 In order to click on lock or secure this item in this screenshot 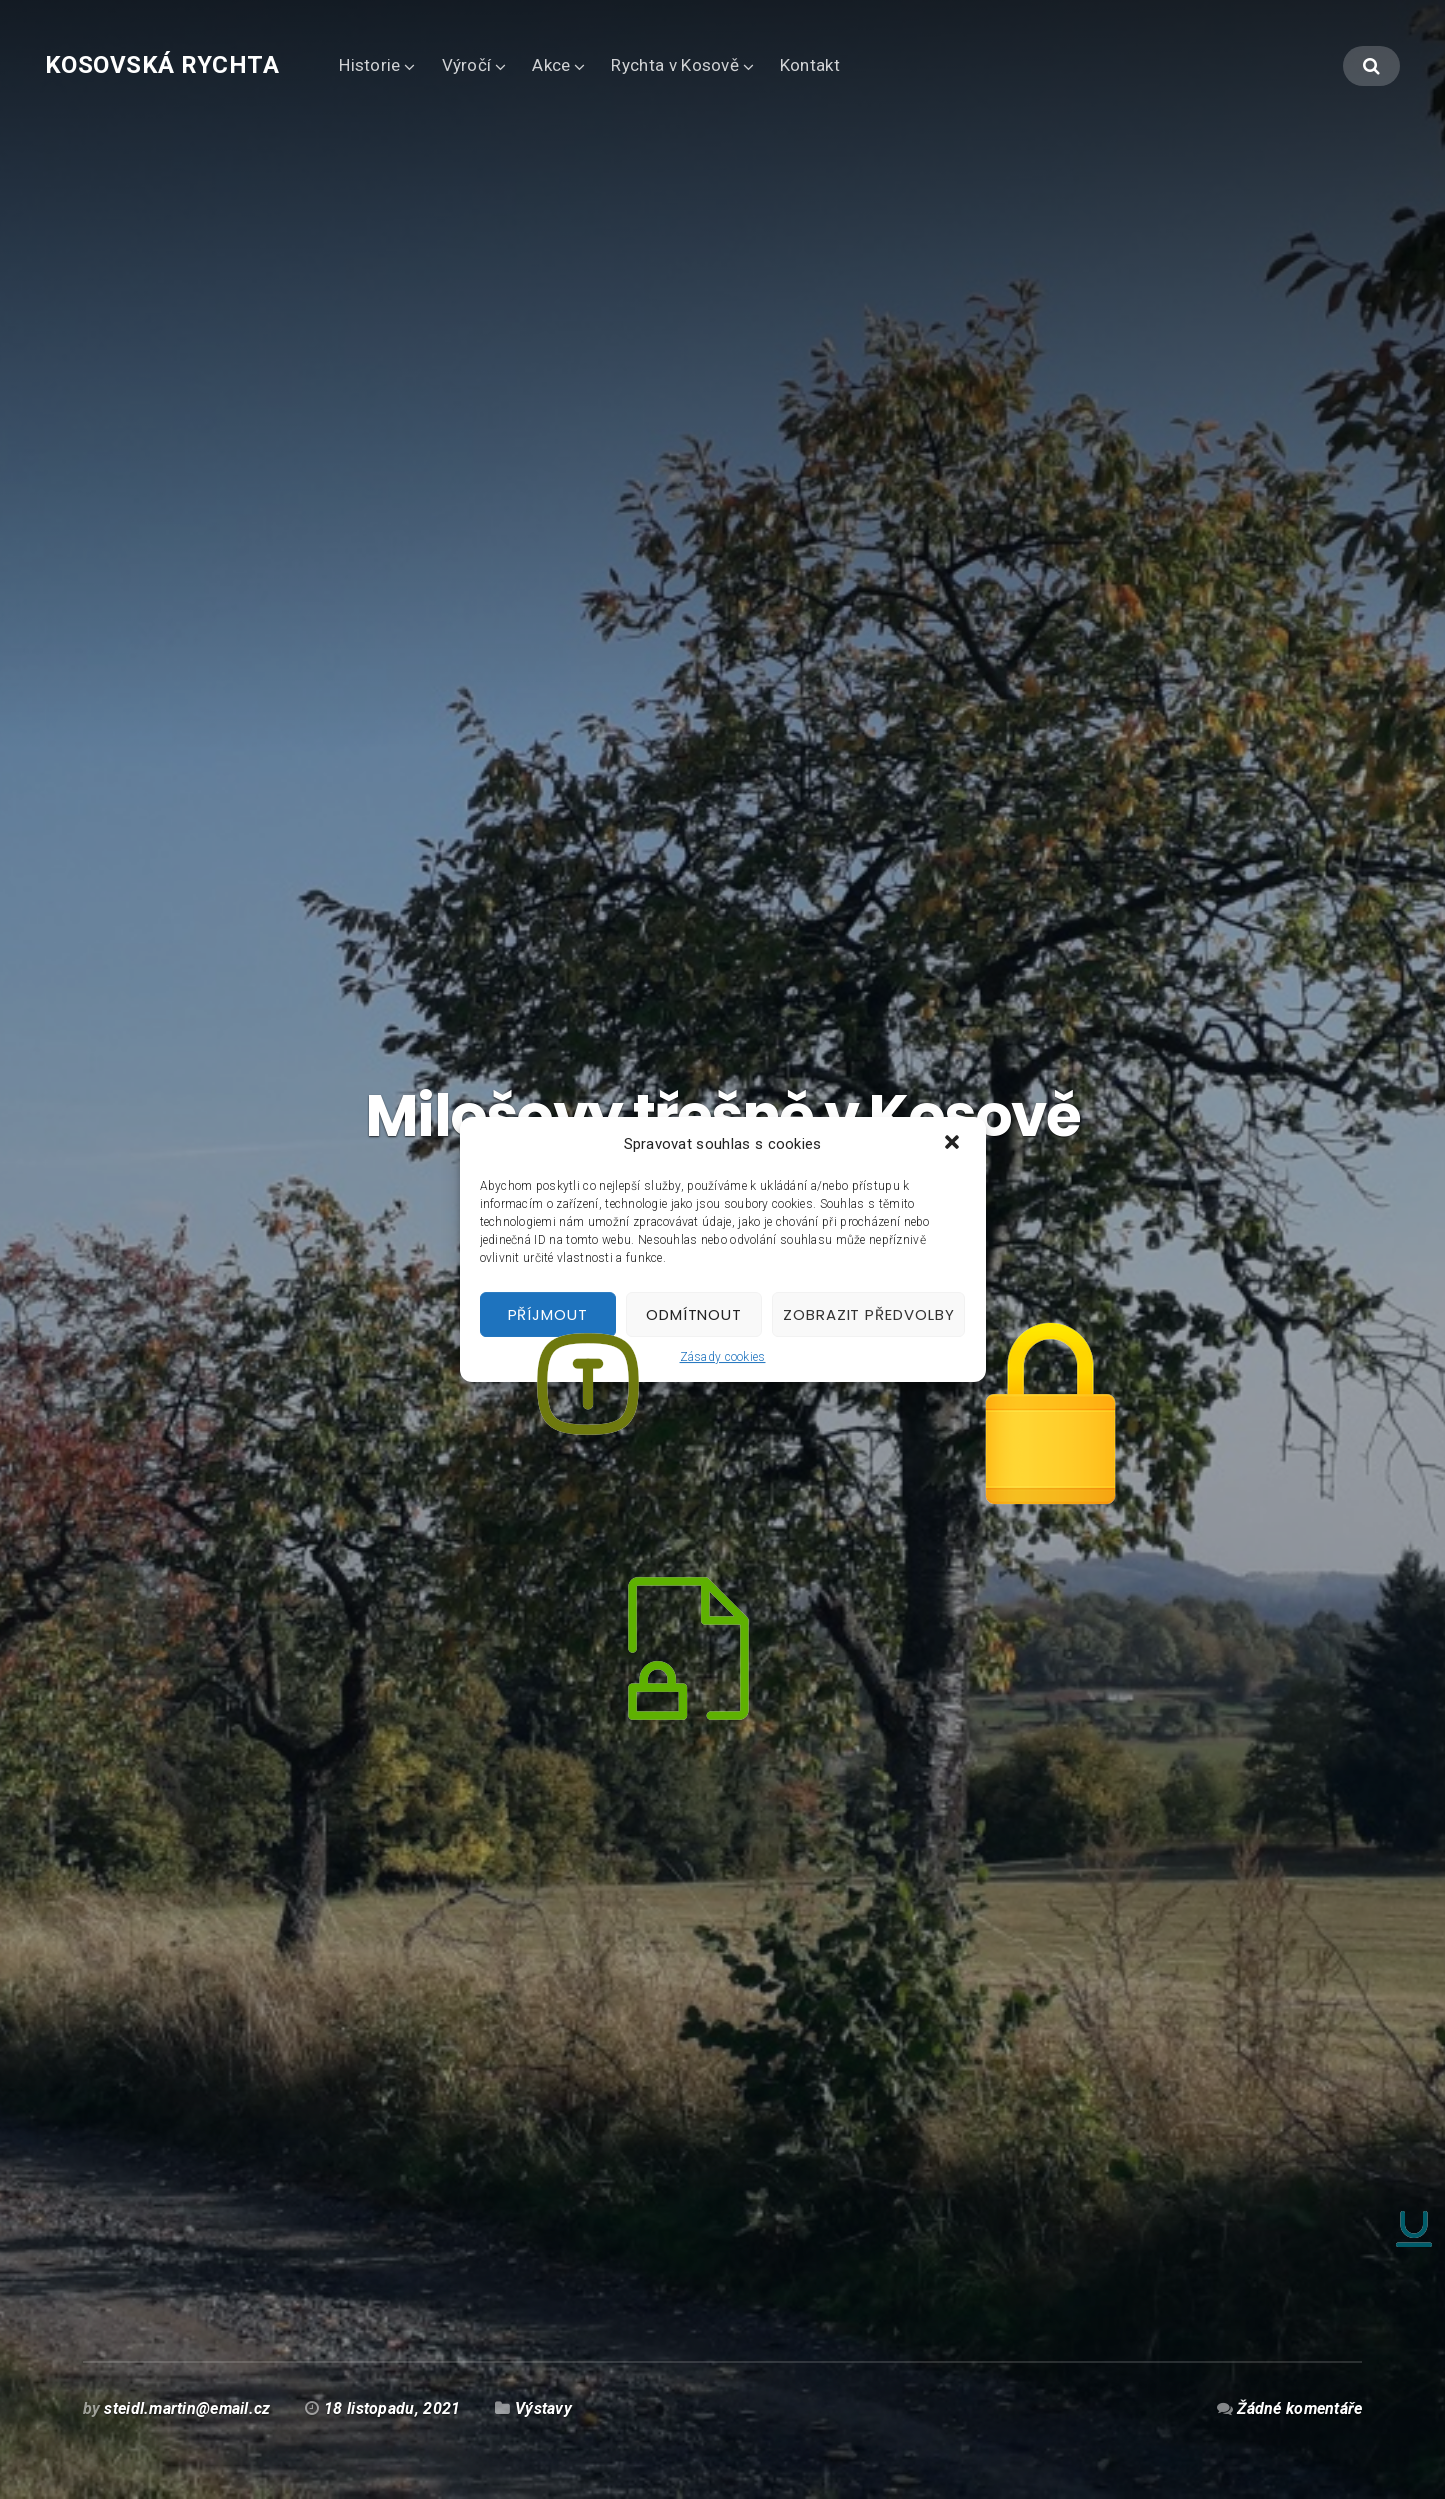, I will do `click(1050, 1413)`.